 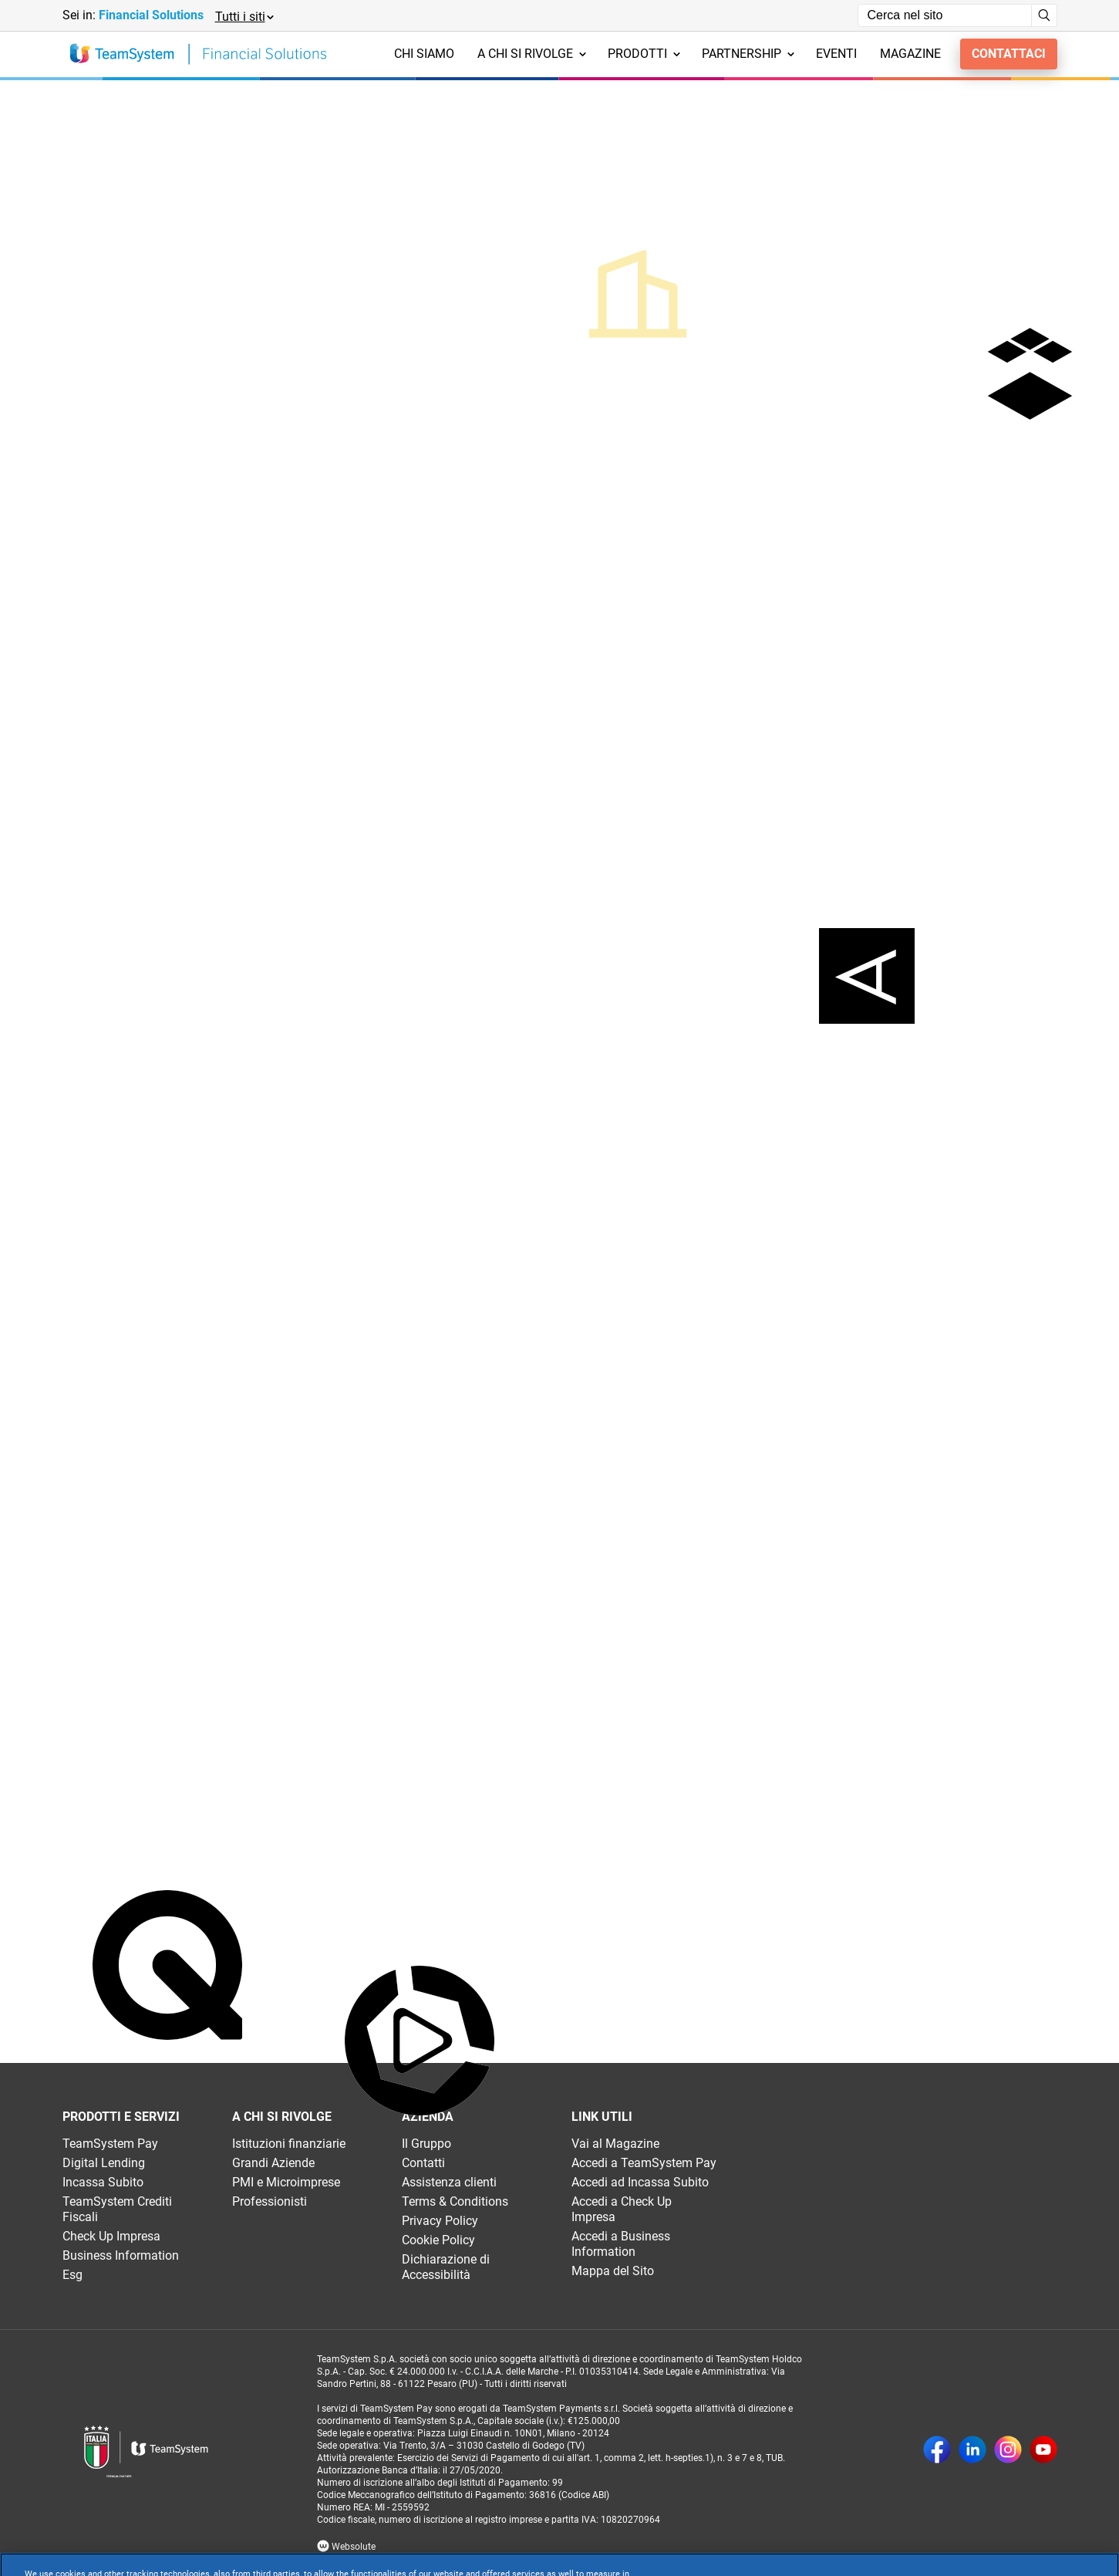 I want to click on quicktime media player logo, so click(x=167, y=1965).